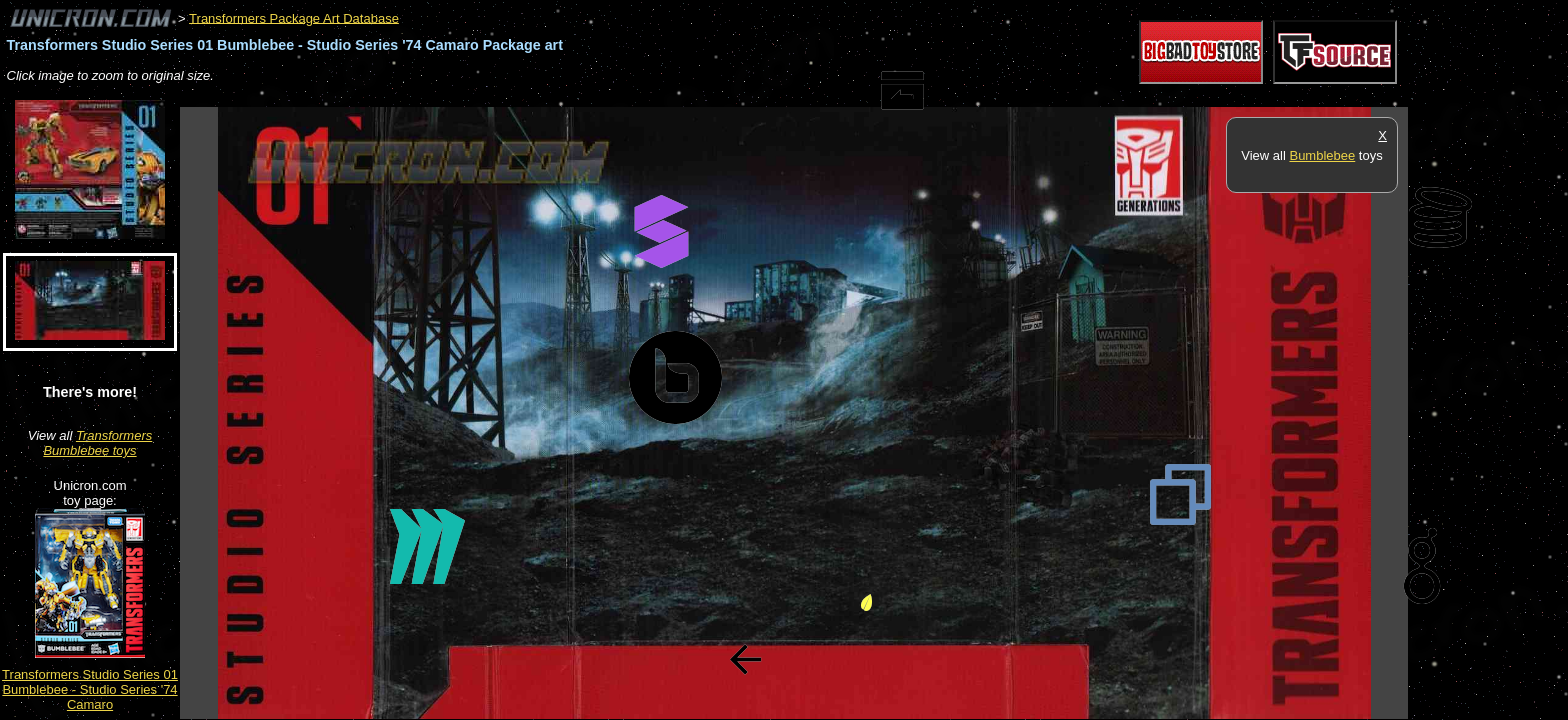 The image size is (1568, 720). What do you see at coordinates (427, 546) in the screenshot?
I see `open Miro collaborative whiteboard app` at bounding box center [427, 546].